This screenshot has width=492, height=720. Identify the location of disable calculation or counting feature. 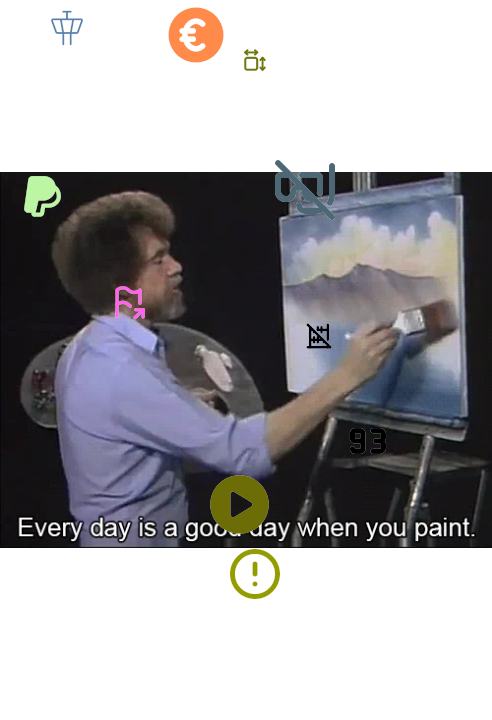
(319, 336).